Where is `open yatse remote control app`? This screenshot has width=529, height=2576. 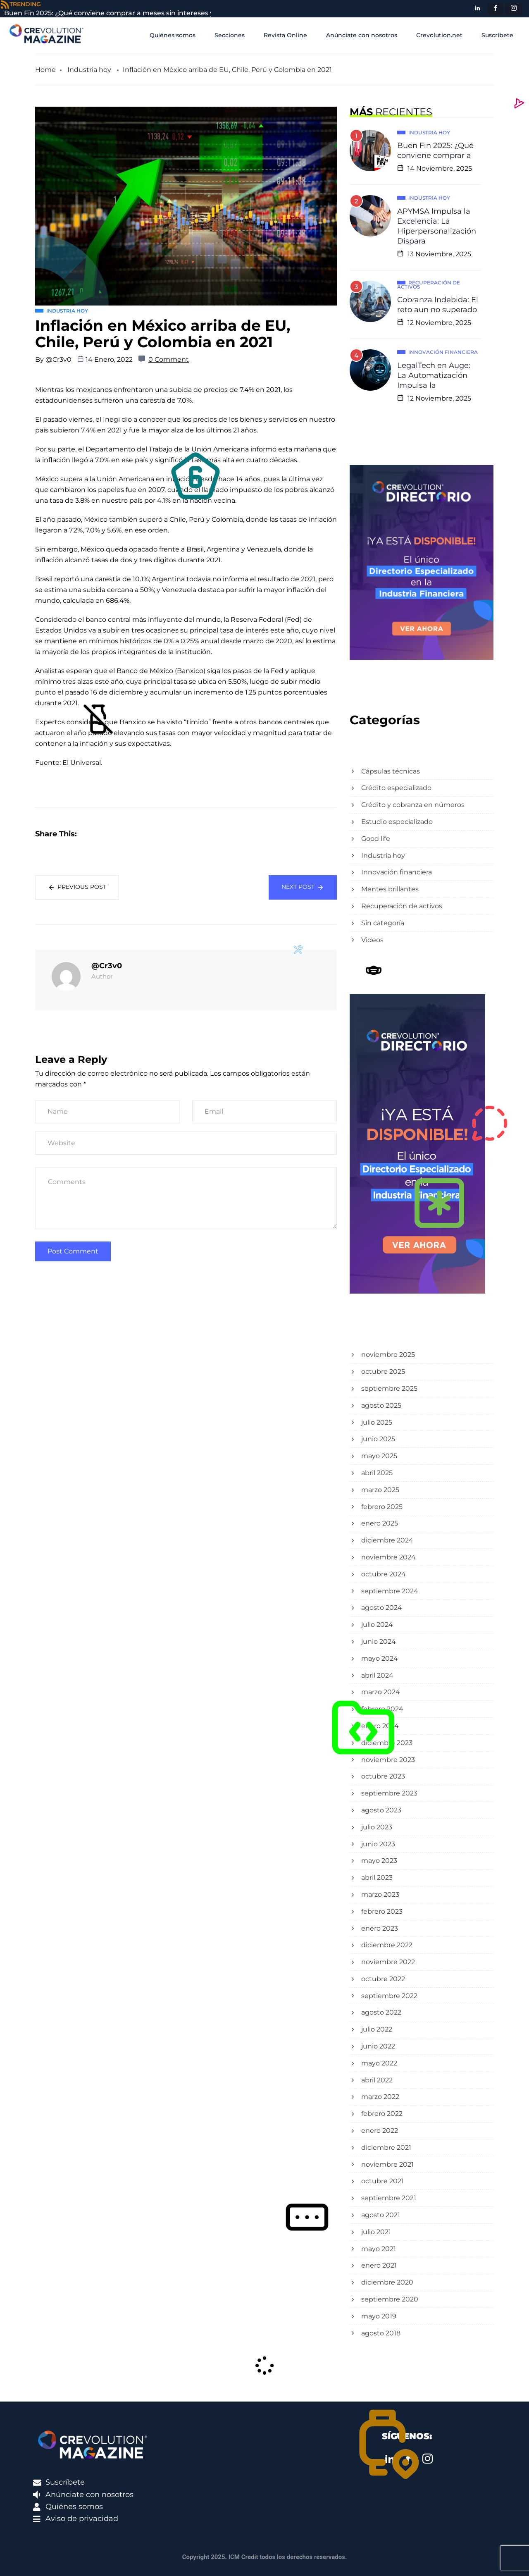
open yatse remote control app is located at coordinates (519, 103).